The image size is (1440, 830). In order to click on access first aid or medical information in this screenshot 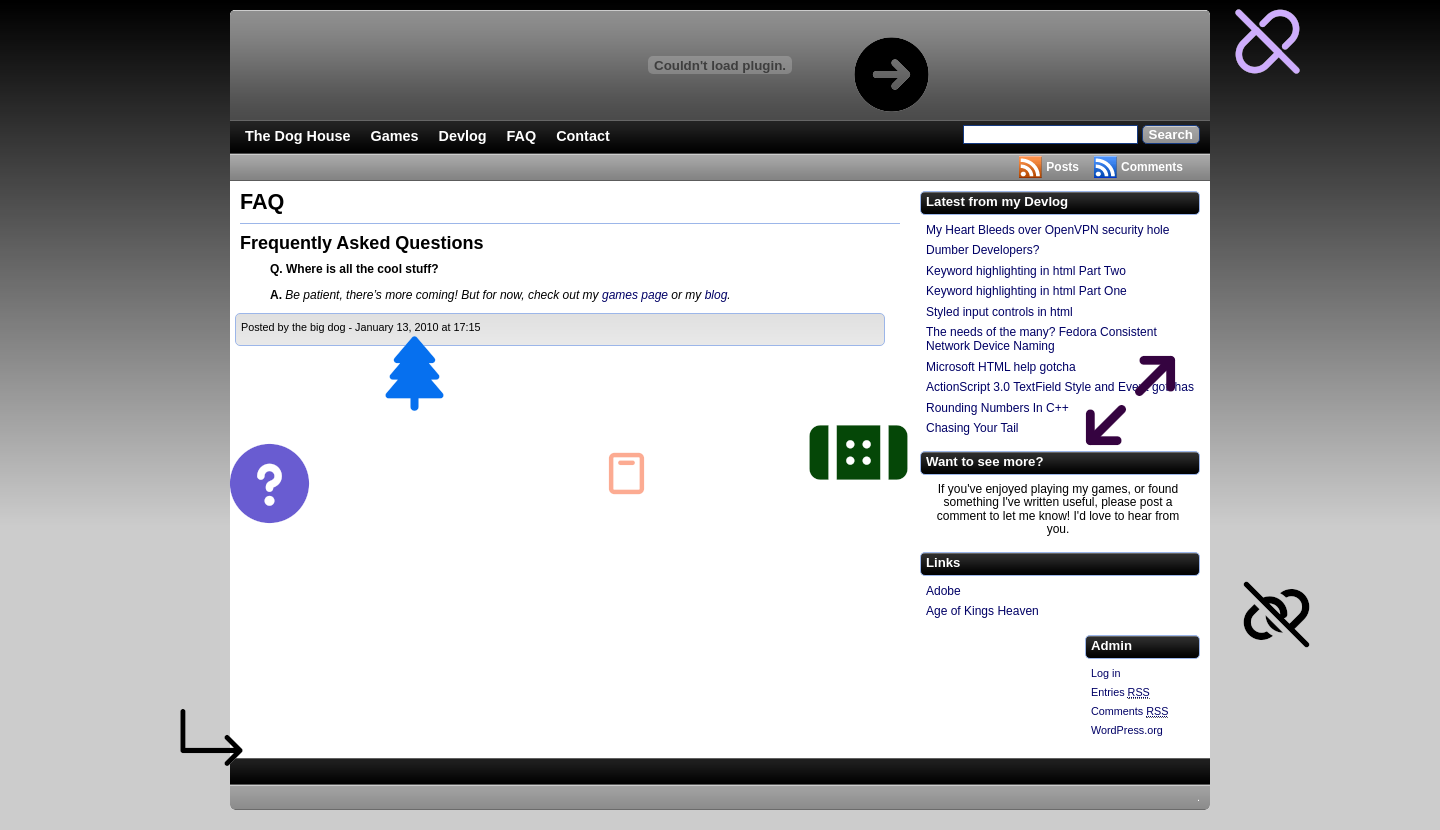, I will do `click(858, 452)`.